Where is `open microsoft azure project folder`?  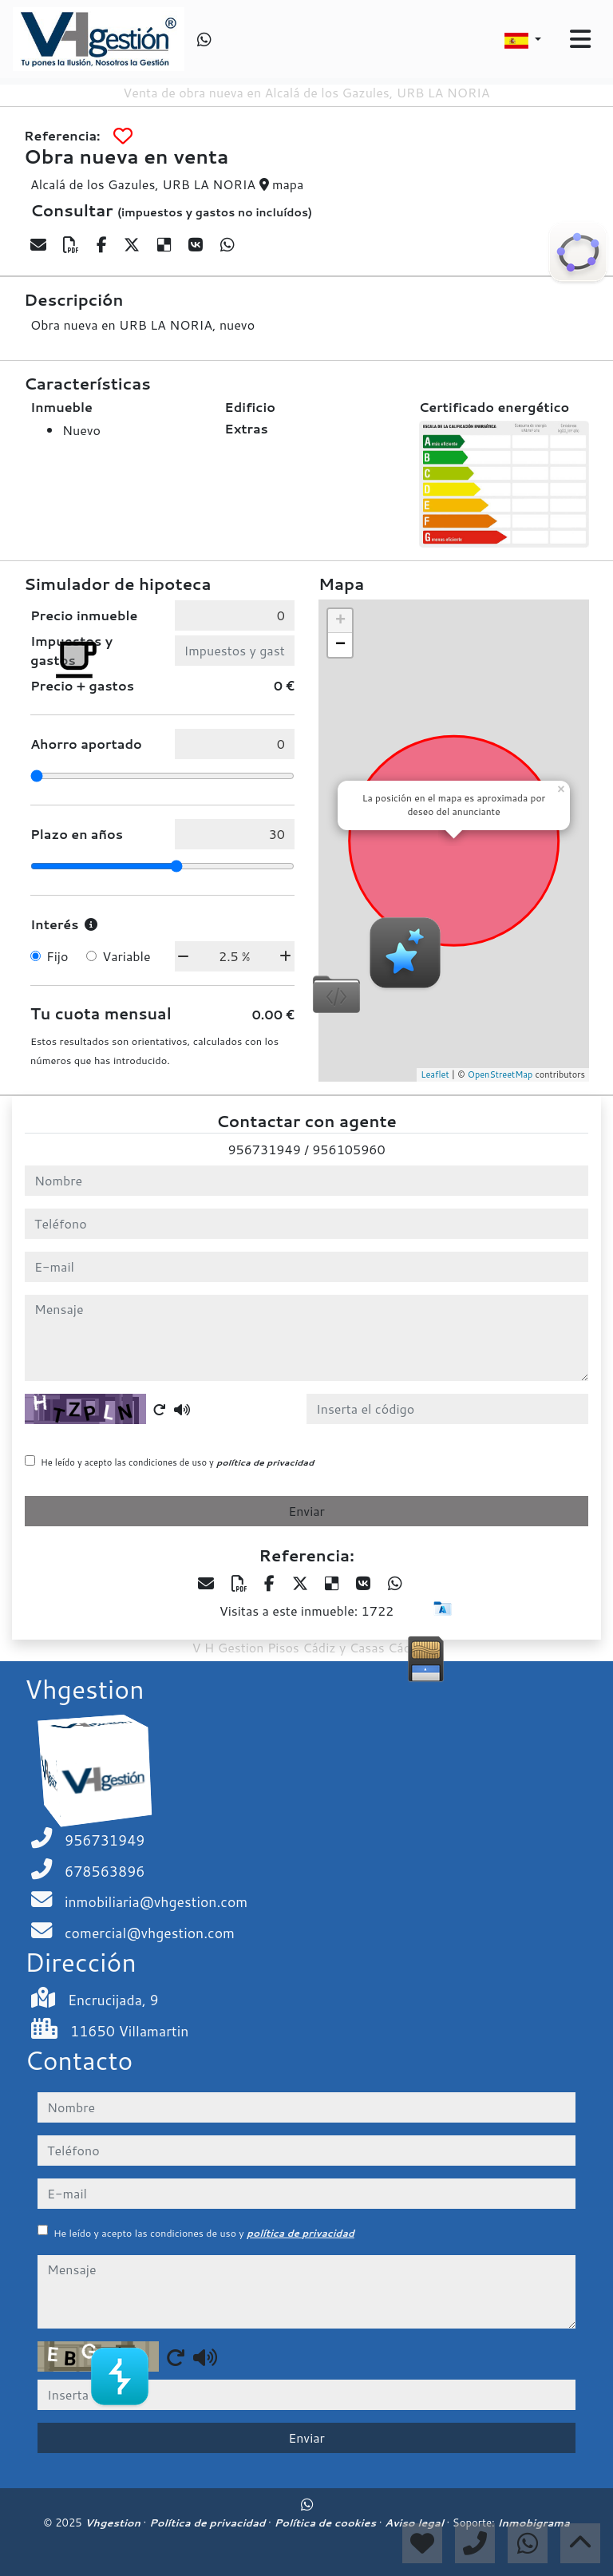
open microsoft azure project folder is located at coordinates (442, 1609).